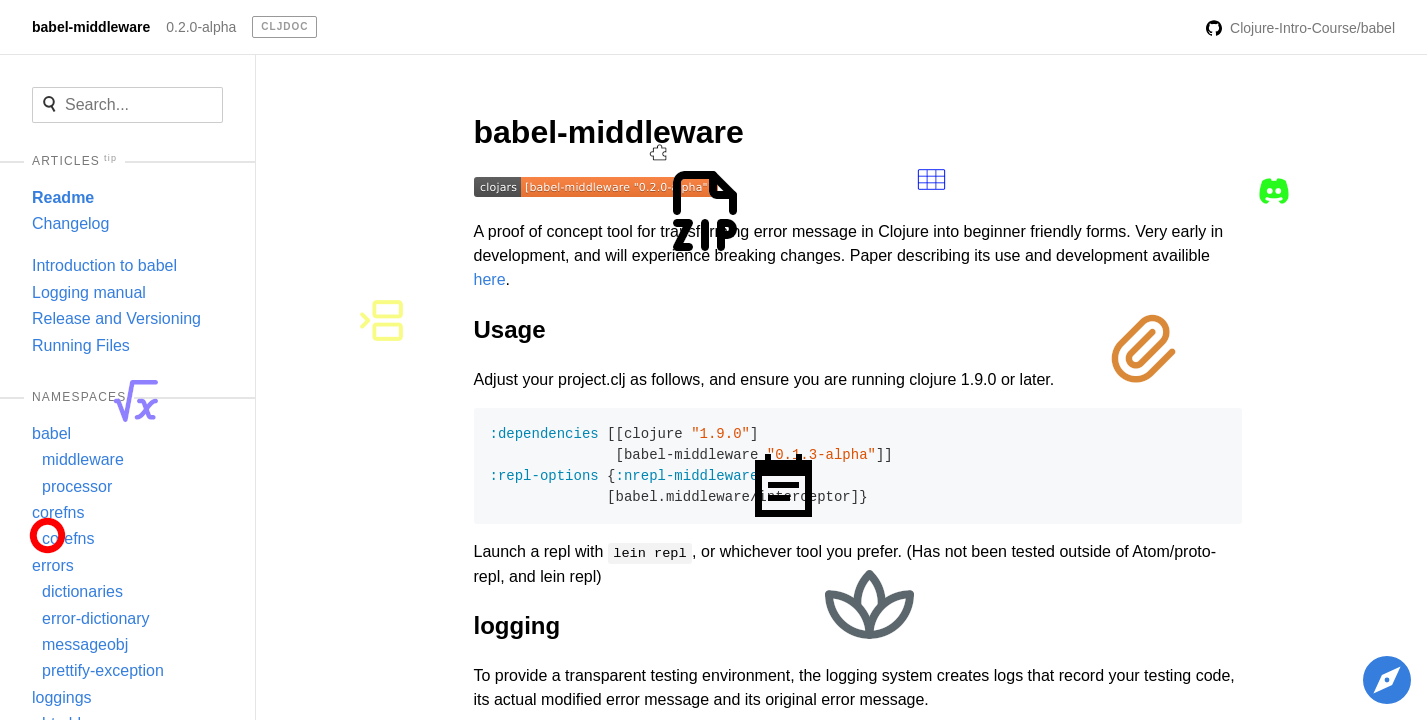  What do you see at coordinates (659, 153) in the screenshot?
I see `access plugins or extensions` at bounding box center [659, 153].